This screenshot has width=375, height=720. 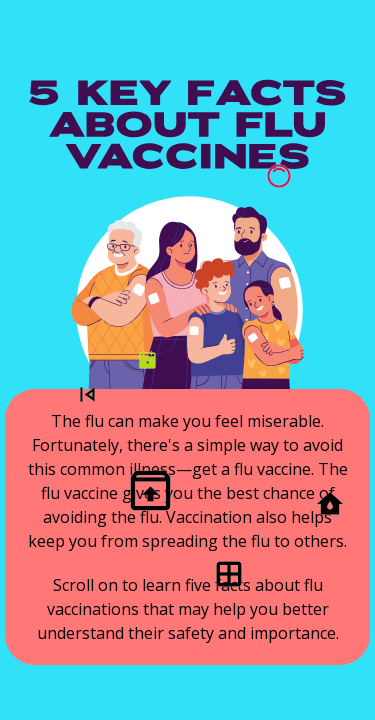 I want to click on skip to the previous track, so click(x=87, y=394).